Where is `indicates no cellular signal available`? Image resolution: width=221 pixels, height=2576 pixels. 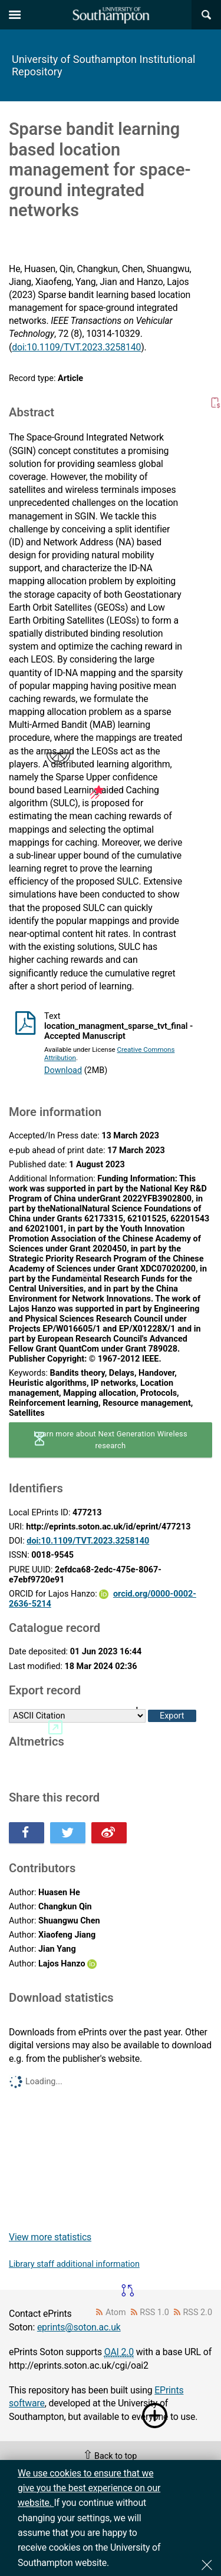 indicates no cellular signal available is located at coordinates (146, 1700).